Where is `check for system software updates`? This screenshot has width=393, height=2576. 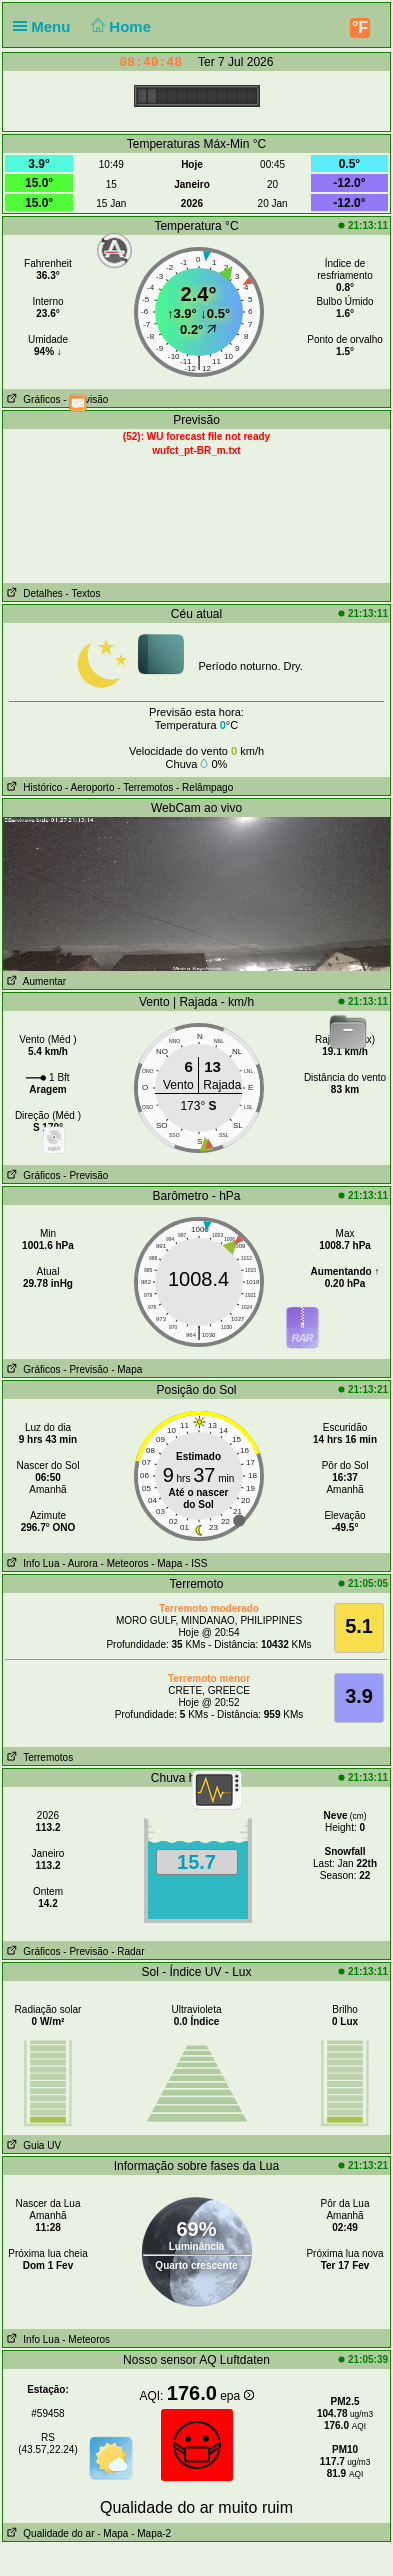
check for system software updates is located at coordinates (114, 250).